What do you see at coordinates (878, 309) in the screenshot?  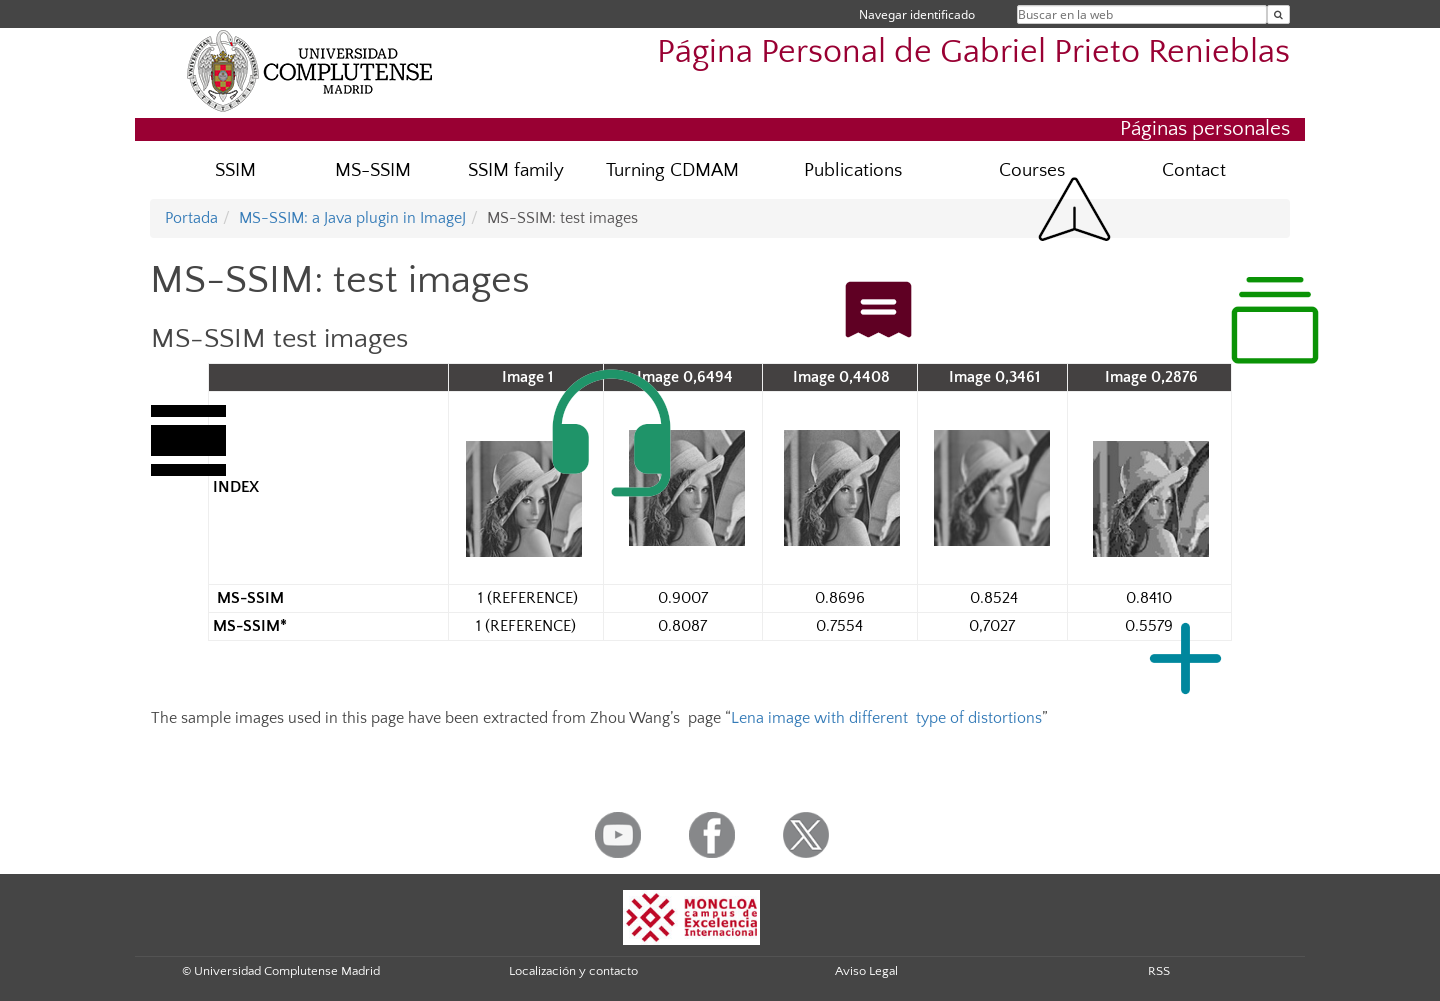 I see `view purchase receipt or transaction history` at bounding box center [878, 309].